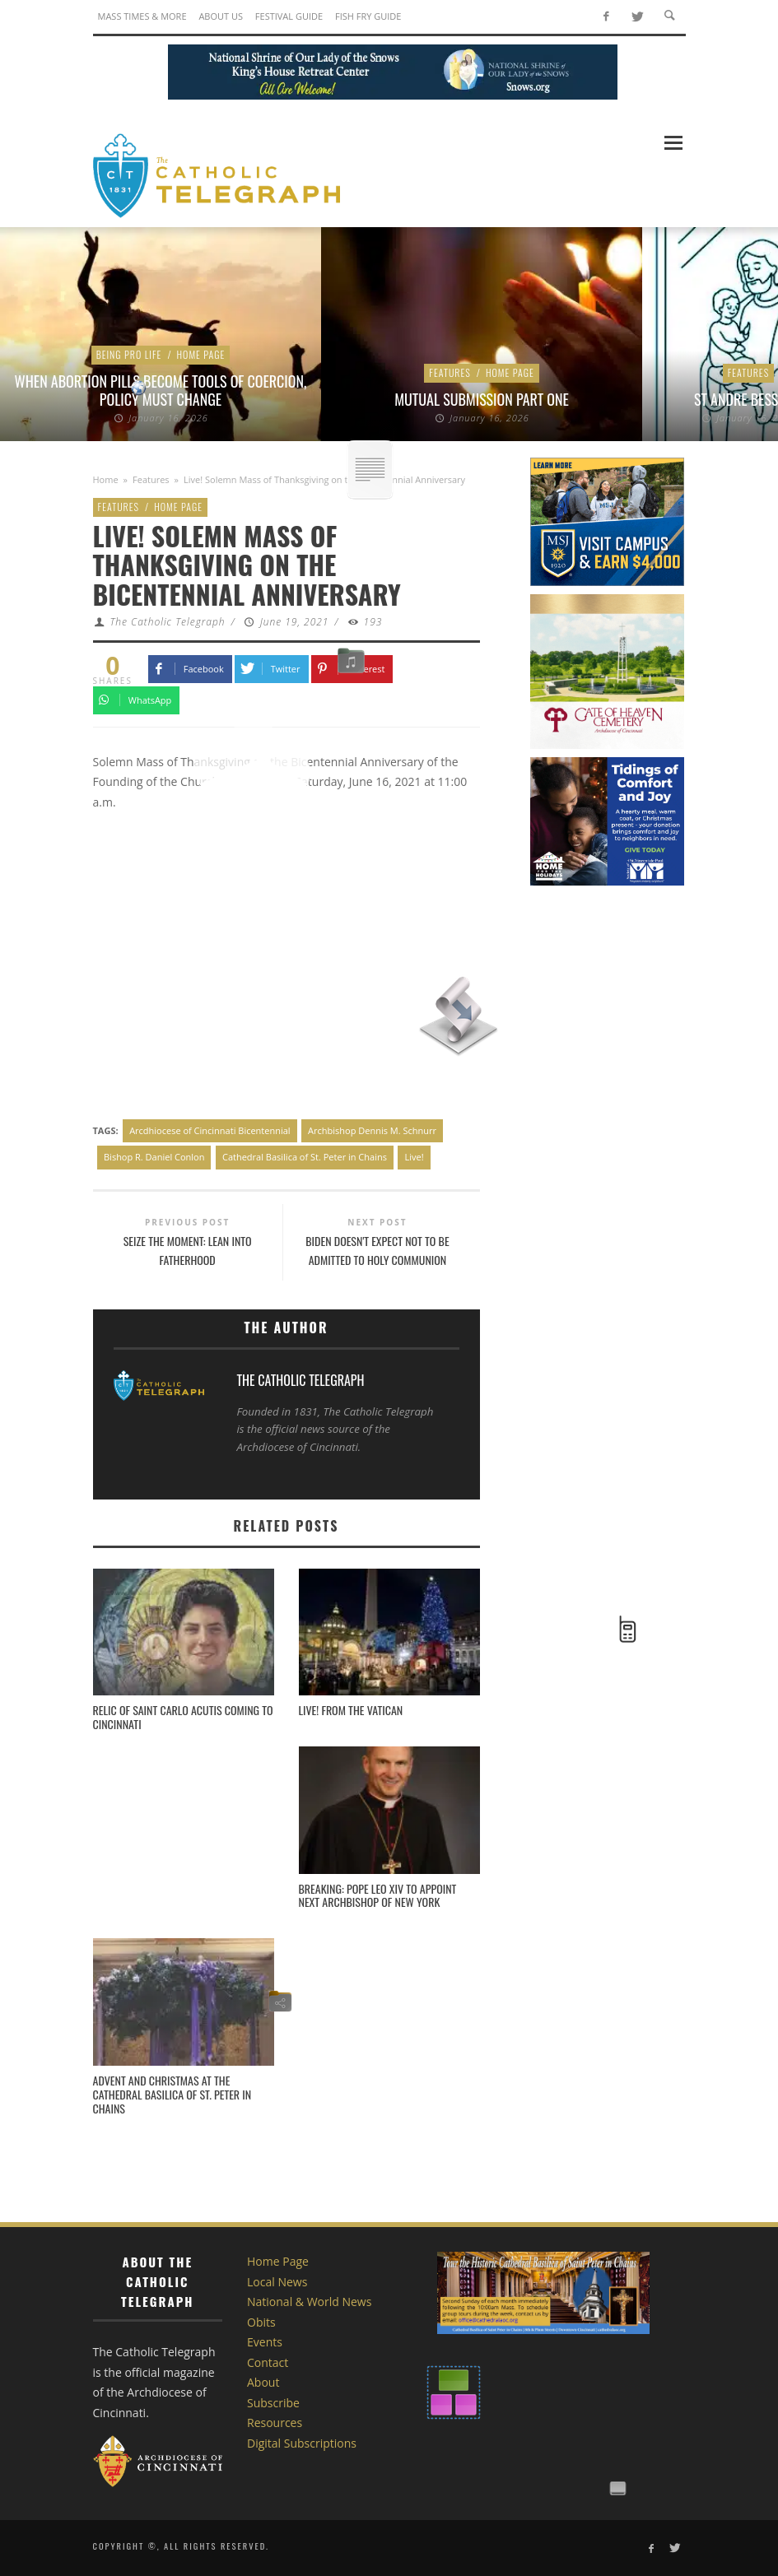  Describe the element at coordinates (628, 1630) in the screenshot. I see `call using a landline or desk phone` at that location.